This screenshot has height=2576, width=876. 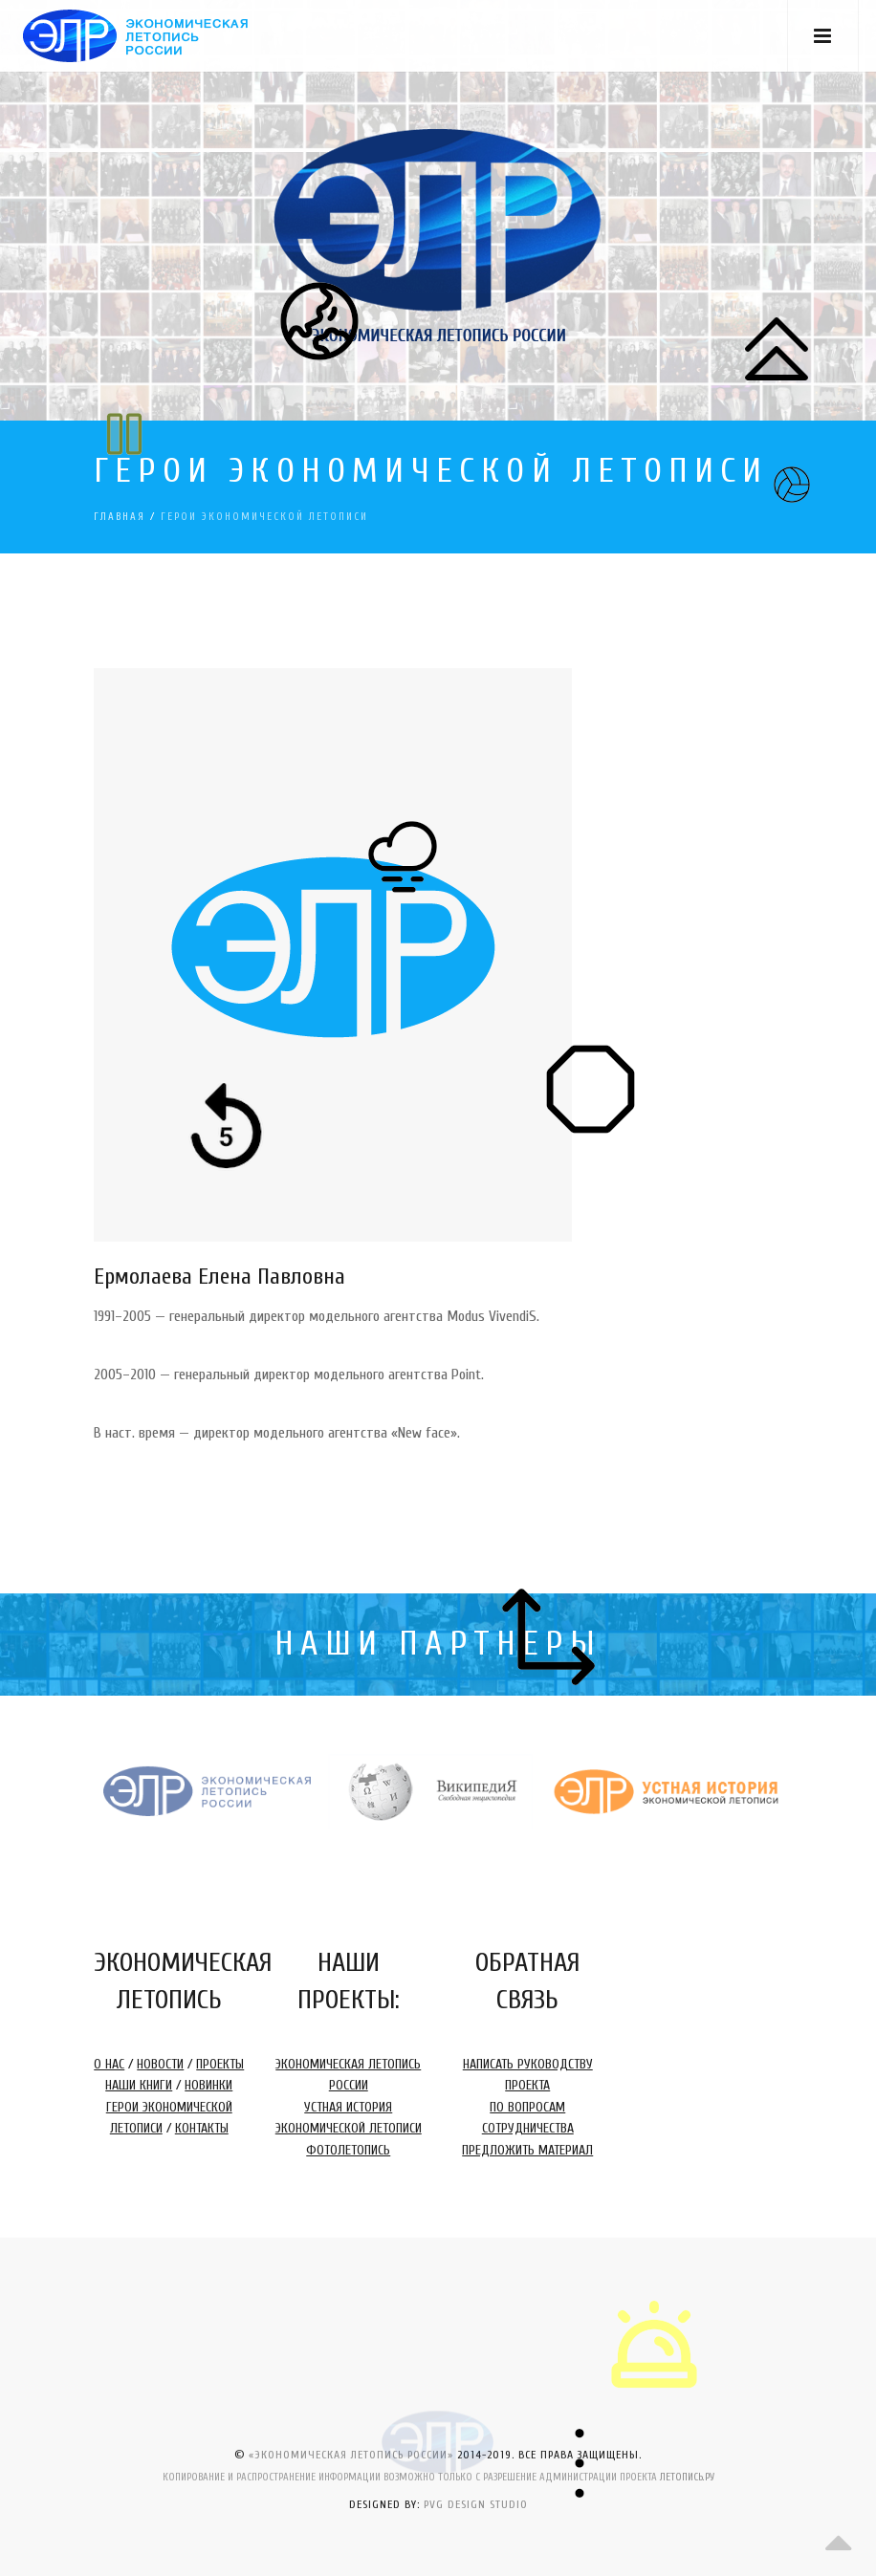 What do you see at coordinates (777, 352) in the screenshot?
I see `collapse or minimize content` at bounding box center [777, 352].